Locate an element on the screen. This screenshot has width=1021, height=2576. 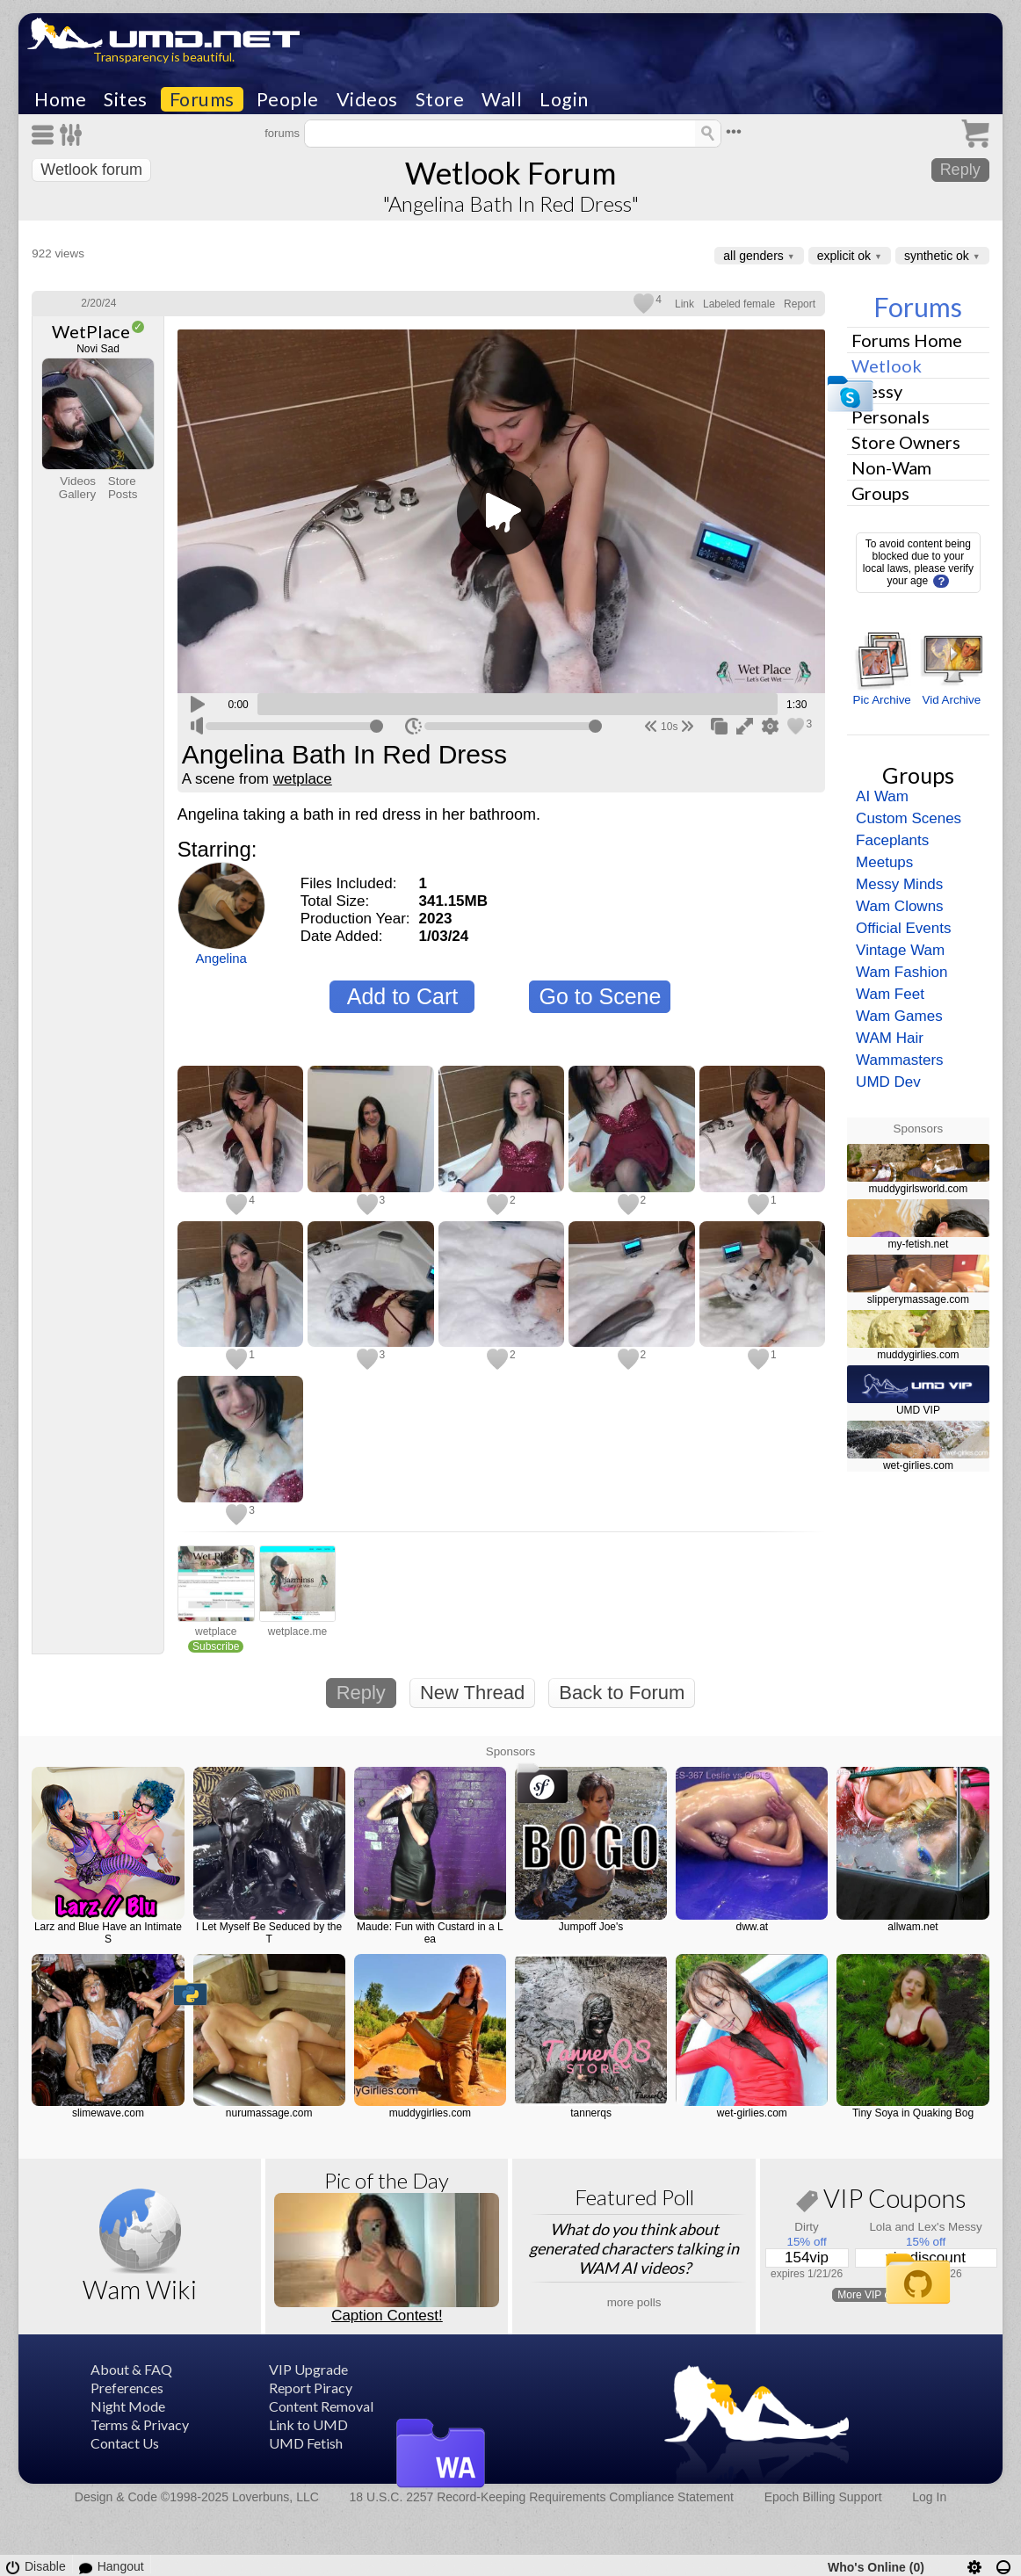
folder containing webassembly project files is located at coordinates (440, 2456).